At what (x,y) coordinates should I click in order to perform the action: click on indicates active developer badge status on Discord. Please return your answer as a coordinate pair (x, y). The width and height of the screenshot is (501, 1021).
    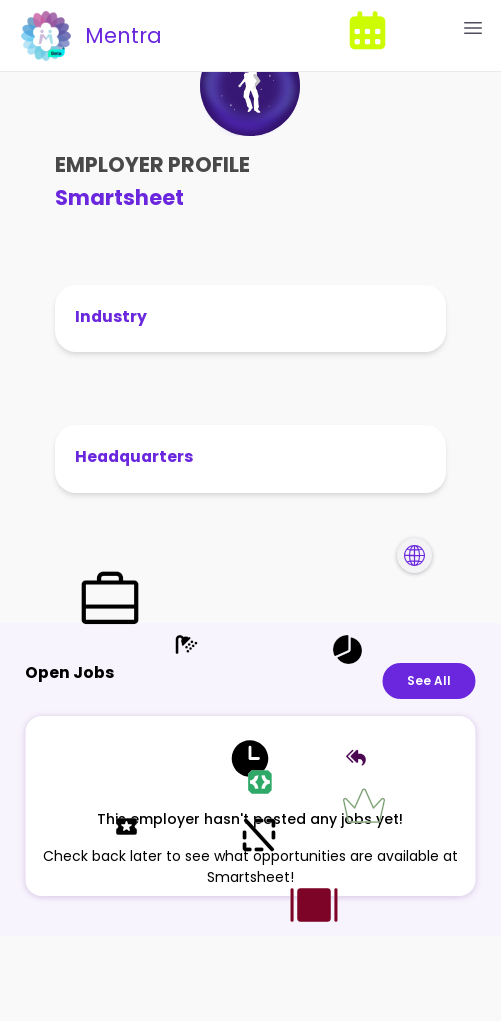
    Looking at the image, I should click on (260, 782).